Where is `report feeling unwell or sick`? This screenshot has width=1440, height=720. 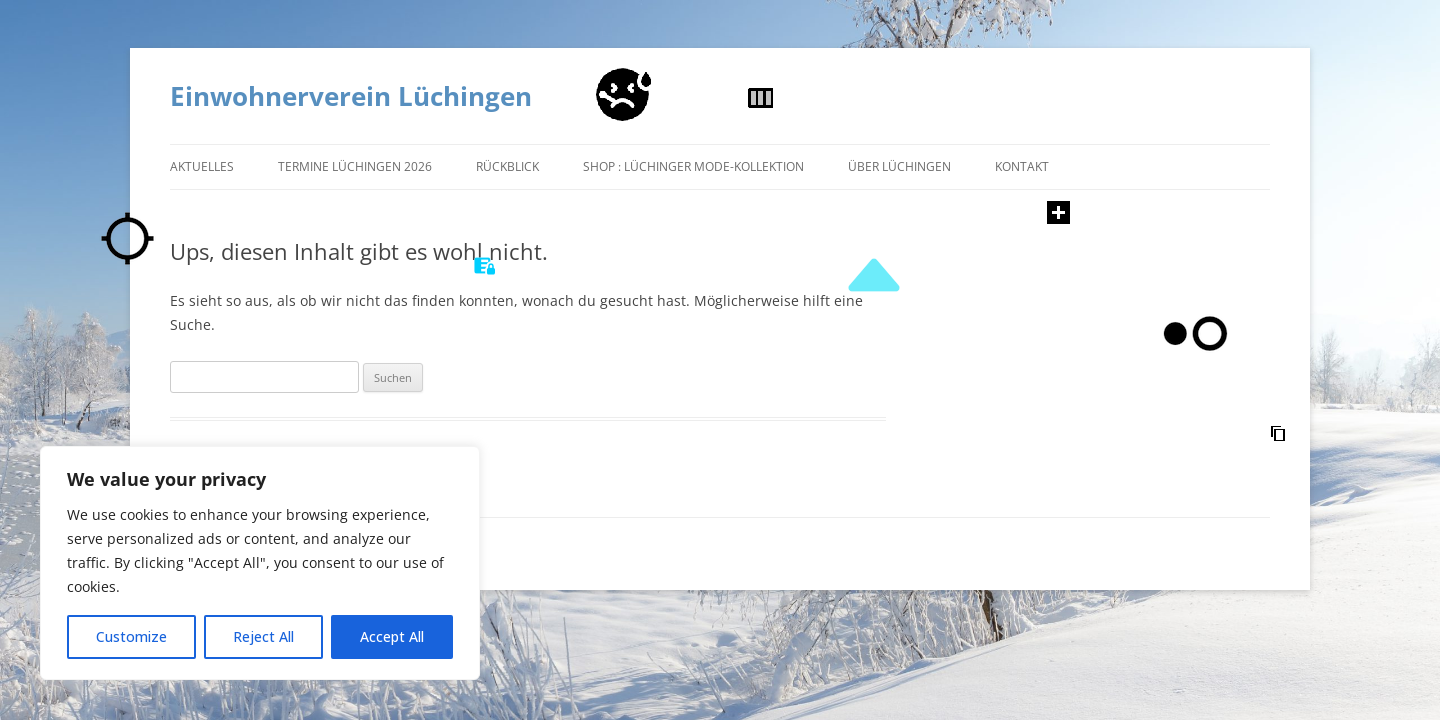
report feeling unwell or sick is located at coordinates (622, 94).